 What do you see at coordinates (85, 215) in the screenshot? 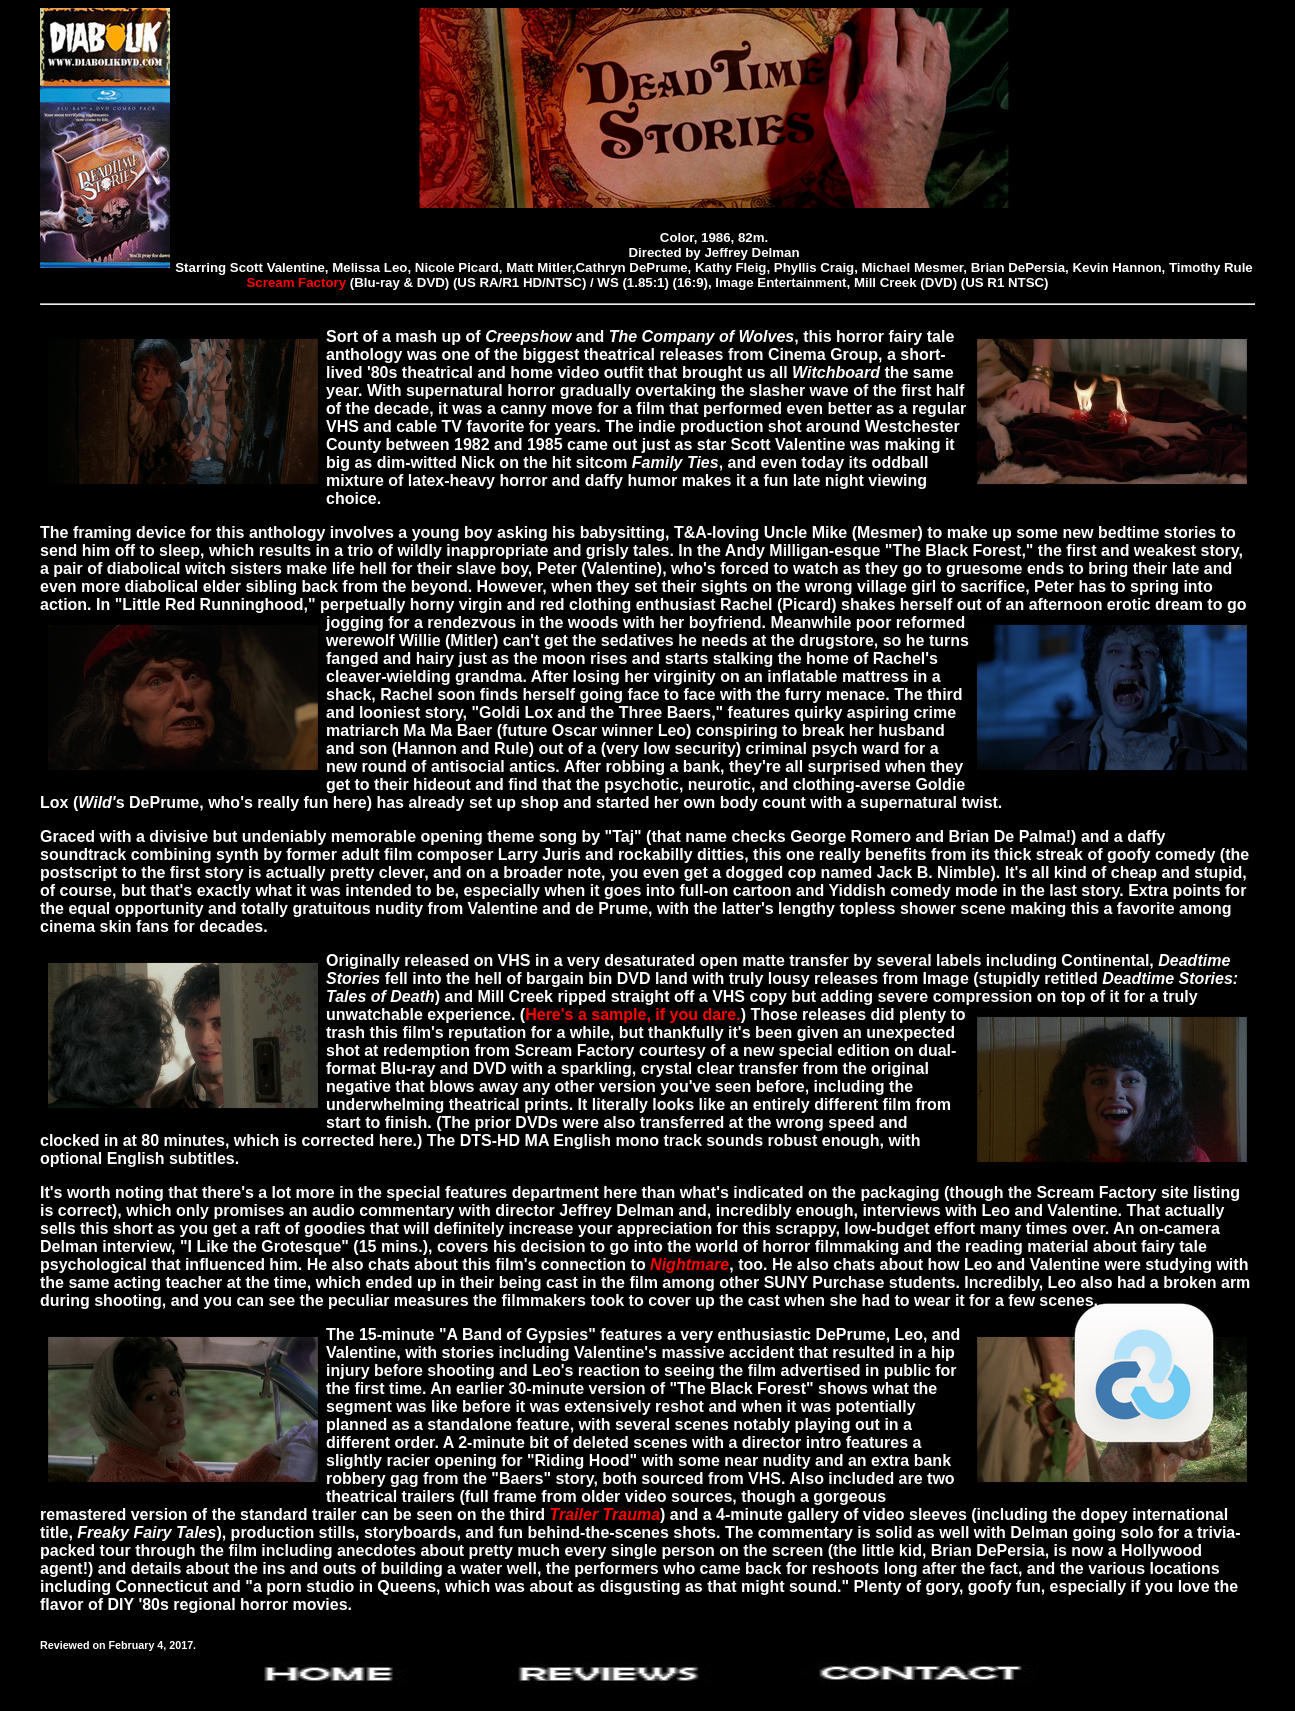
I see `launch the reversi board game app` at bounding box center [85, 215].